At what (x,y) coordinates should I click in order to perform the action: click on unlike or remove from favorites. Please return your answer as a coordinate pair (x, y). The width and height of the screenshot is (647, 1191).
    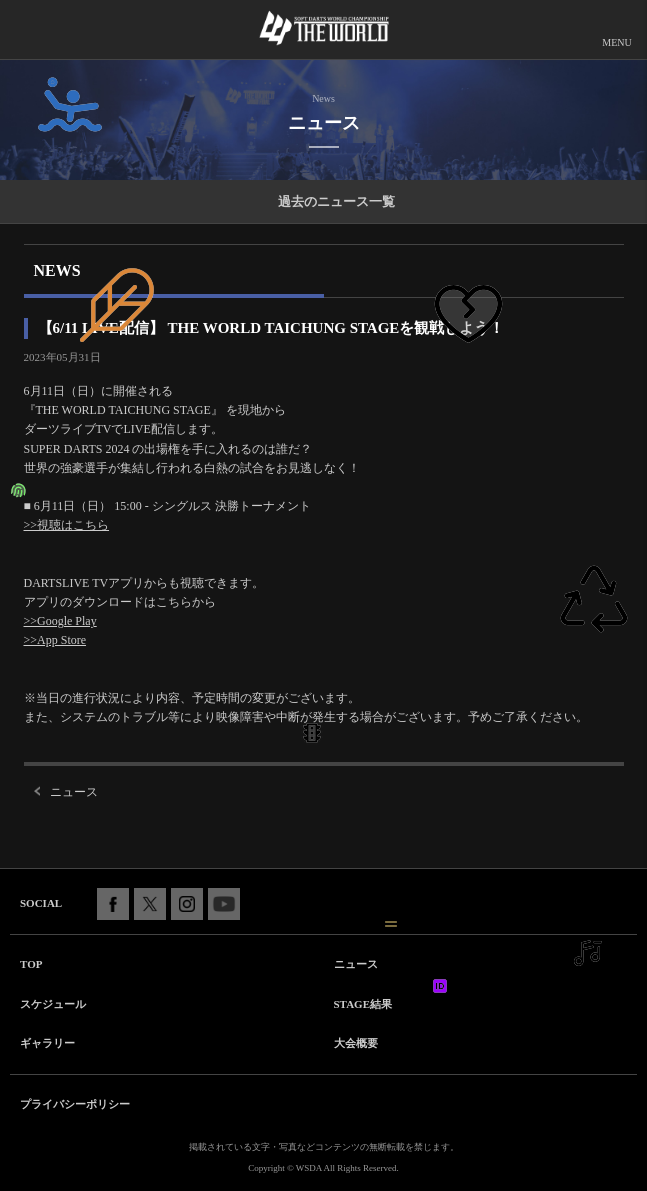
    Looking at the image, I should click on (468, 311).